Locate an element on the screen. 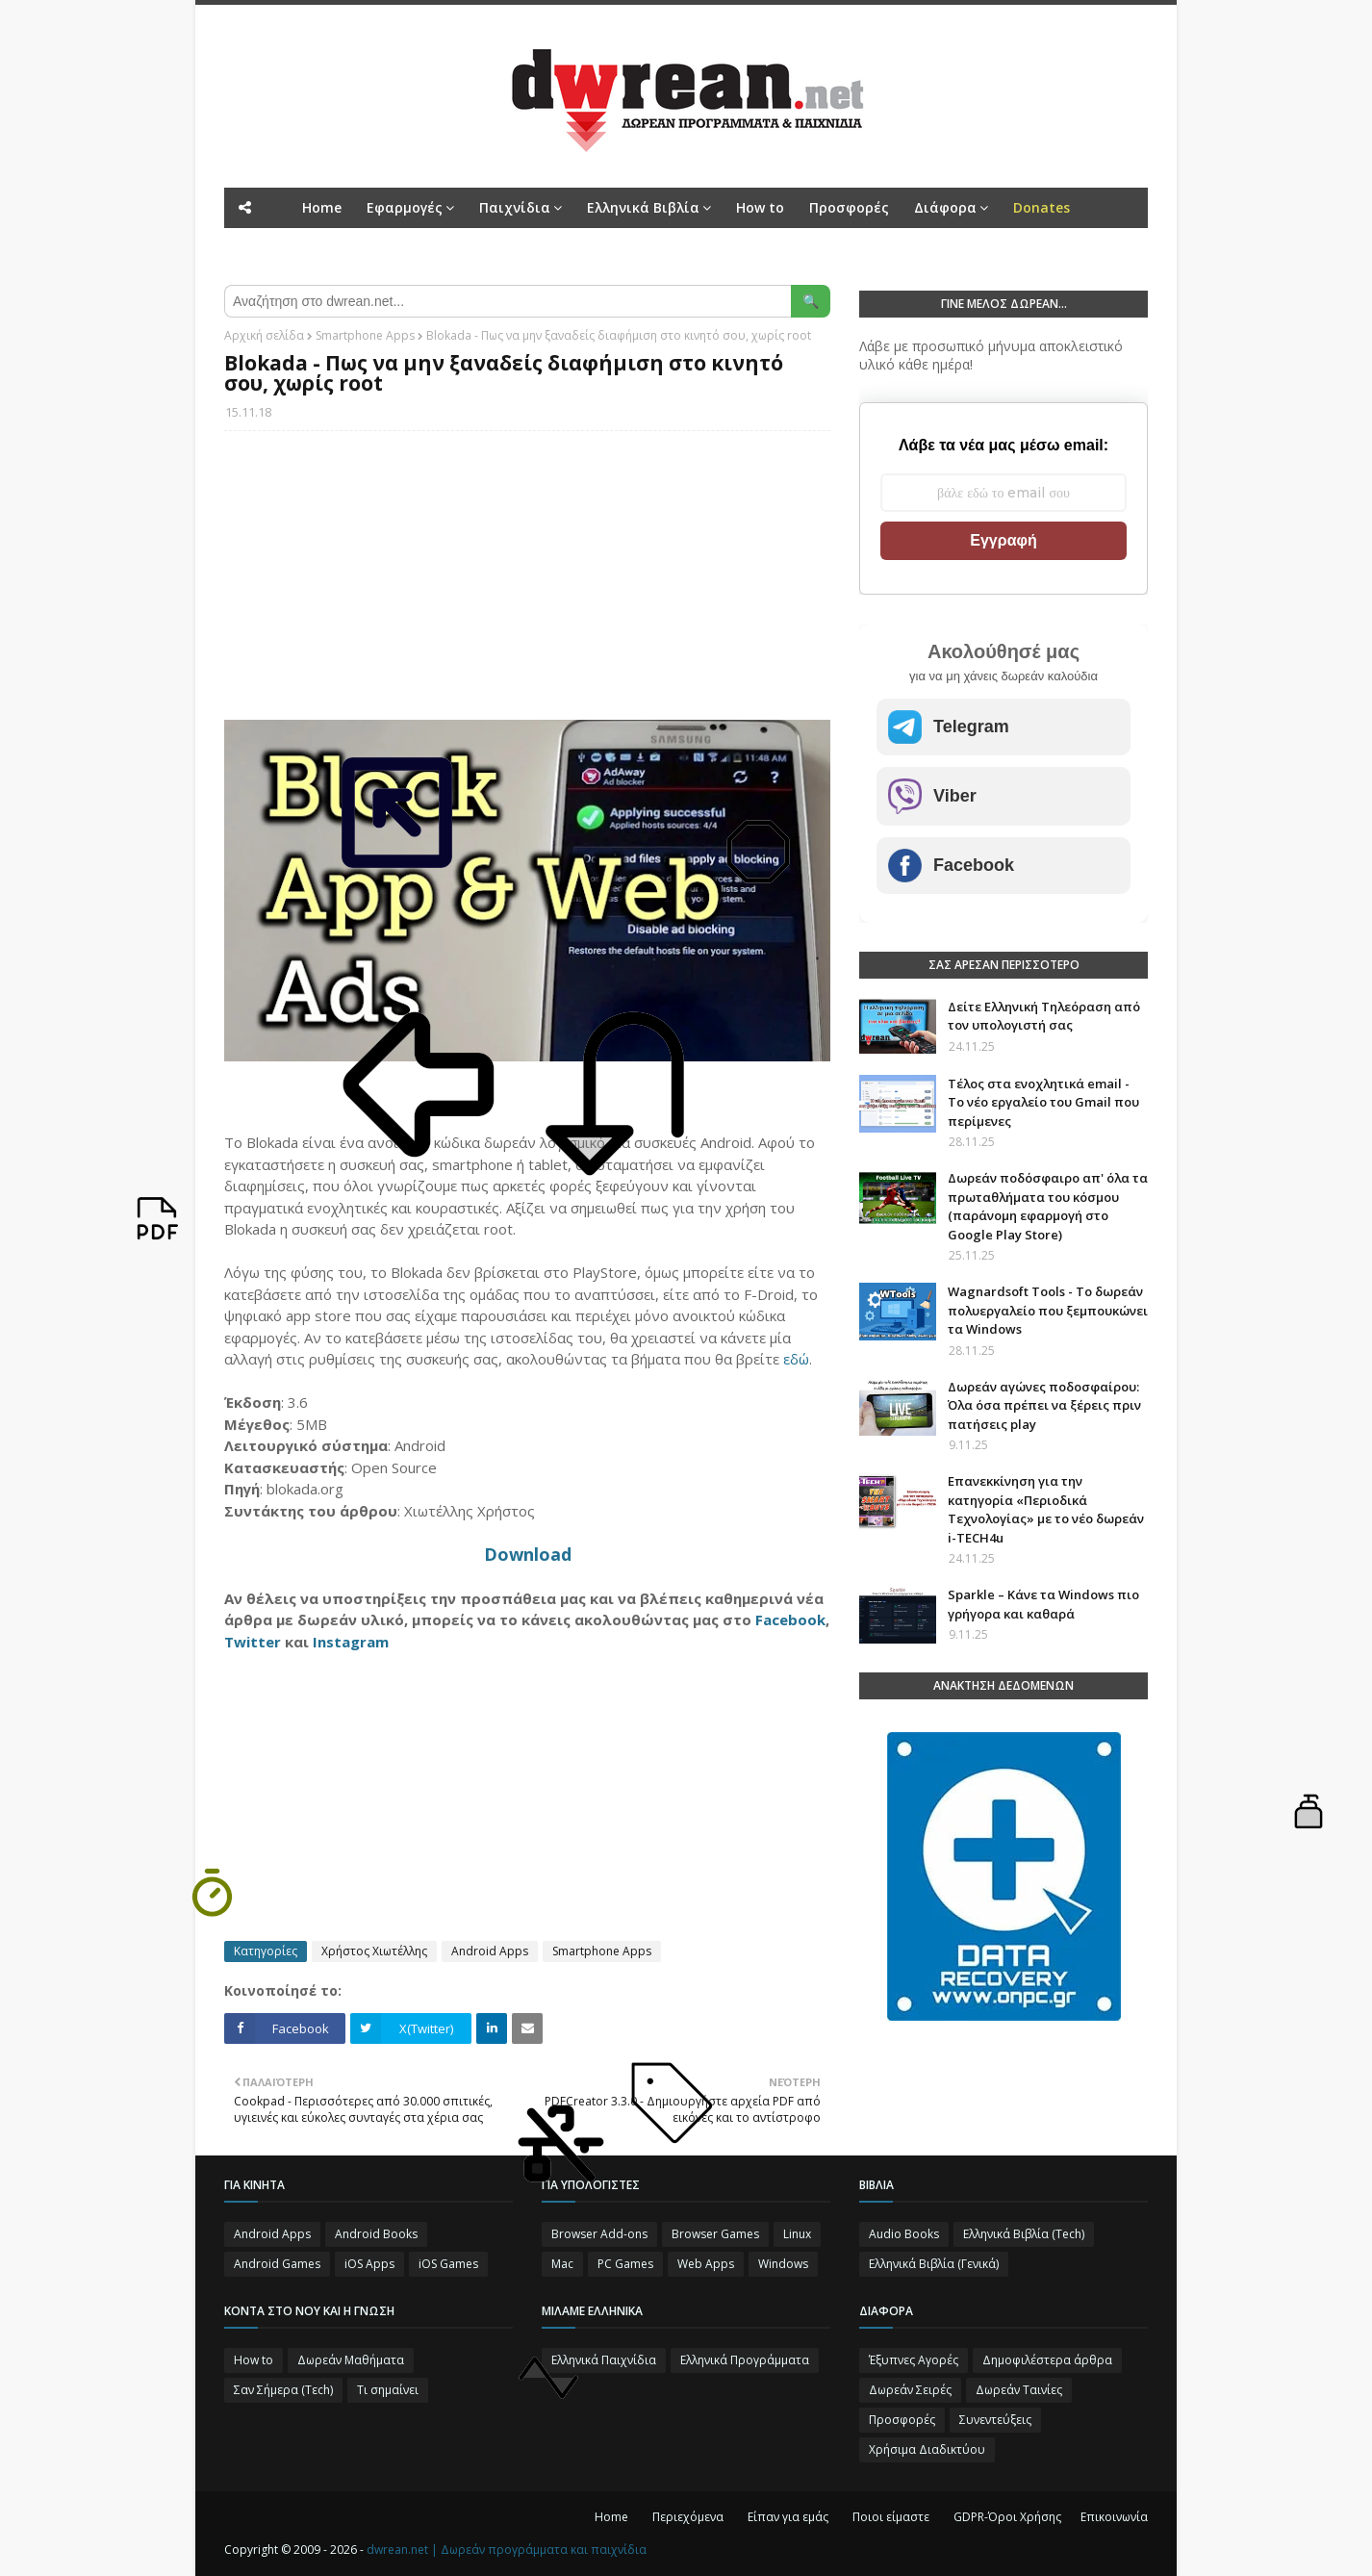 This screenshot has width=1372, height=2576. set or view a countdown timer is located at coordinates (212, 1894).